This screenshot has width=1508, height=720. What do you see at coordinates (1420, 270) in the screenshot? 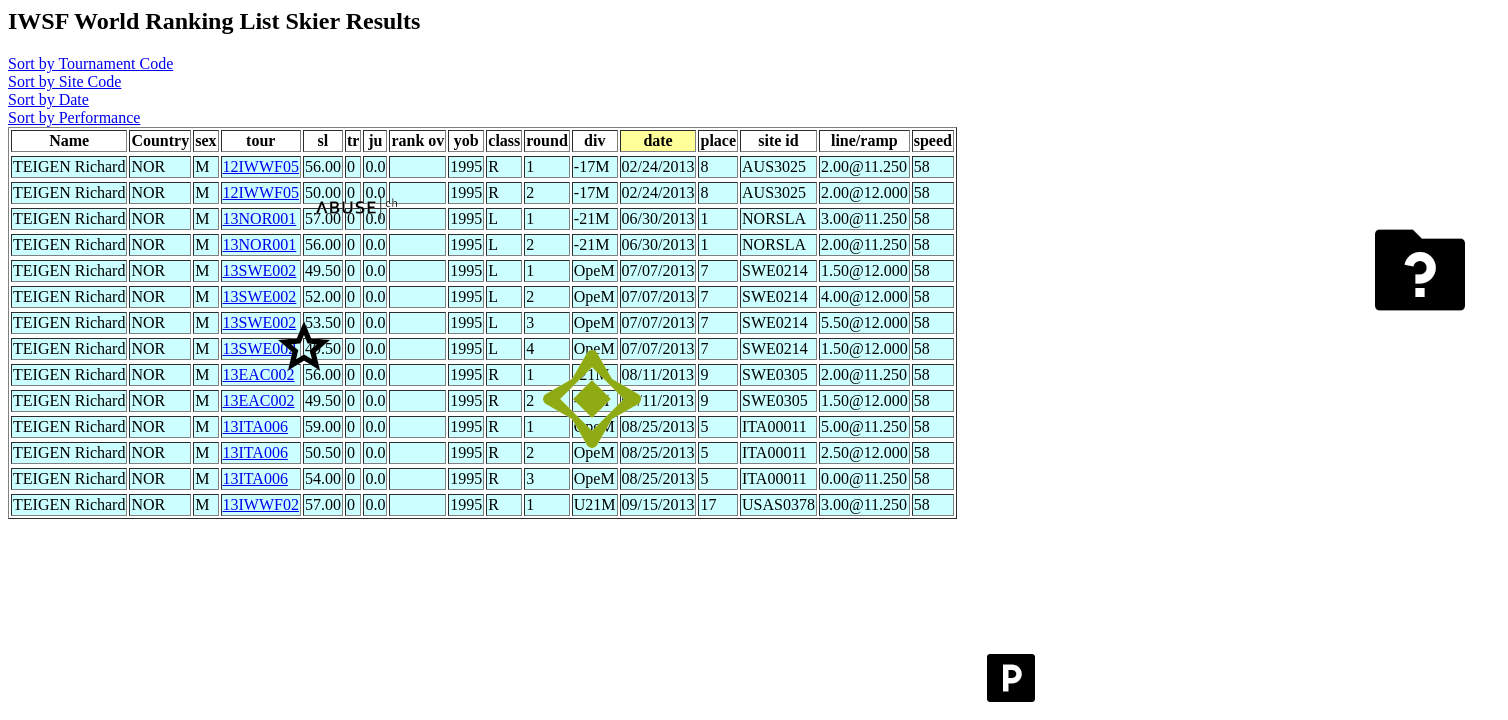
I see `folder with unknown or unrecognized contents` at bounding box center [1420, 270].